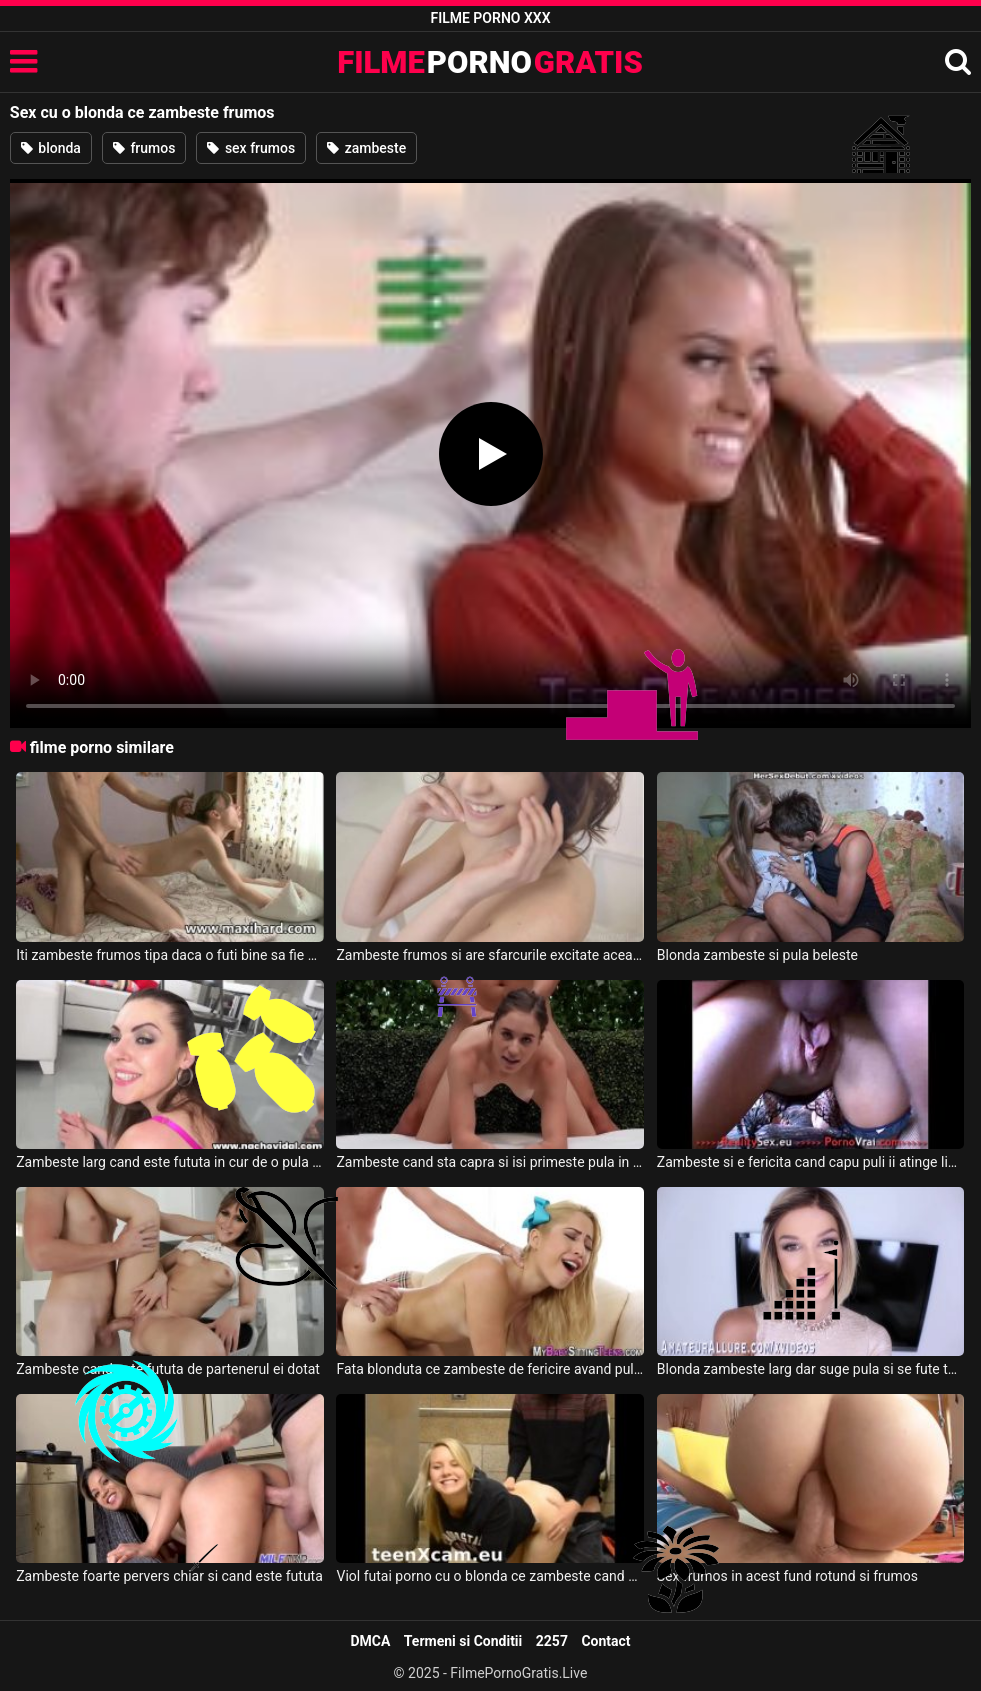  I want to click on access sewing or crafting tools, so click(286, 1238).